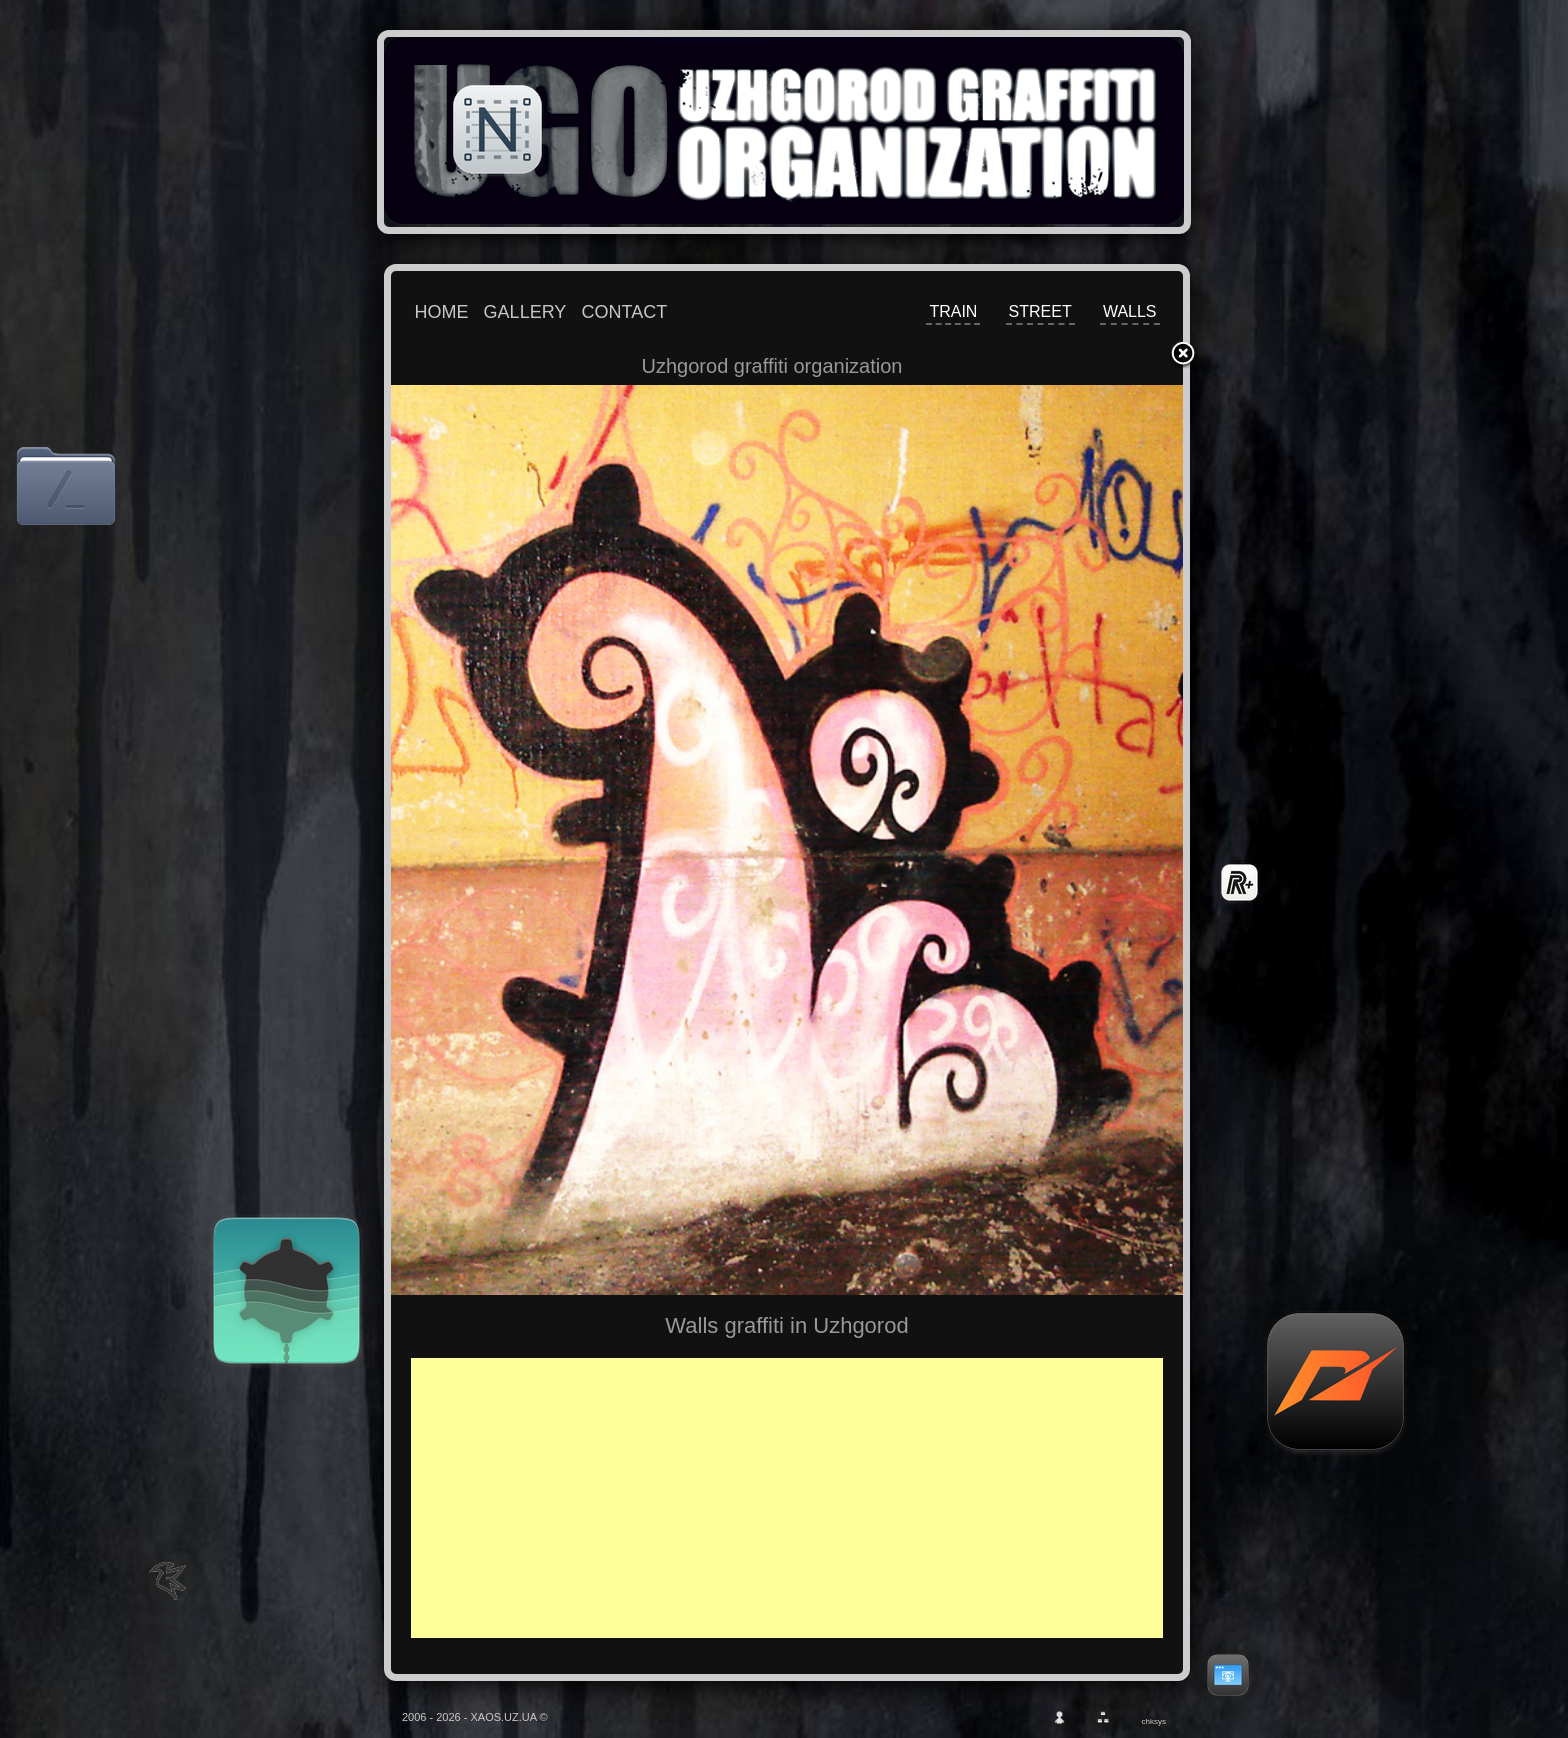 The height and width of the screenshot is (1738, 1568). I want to click on access the root directory, so click(66, 486).